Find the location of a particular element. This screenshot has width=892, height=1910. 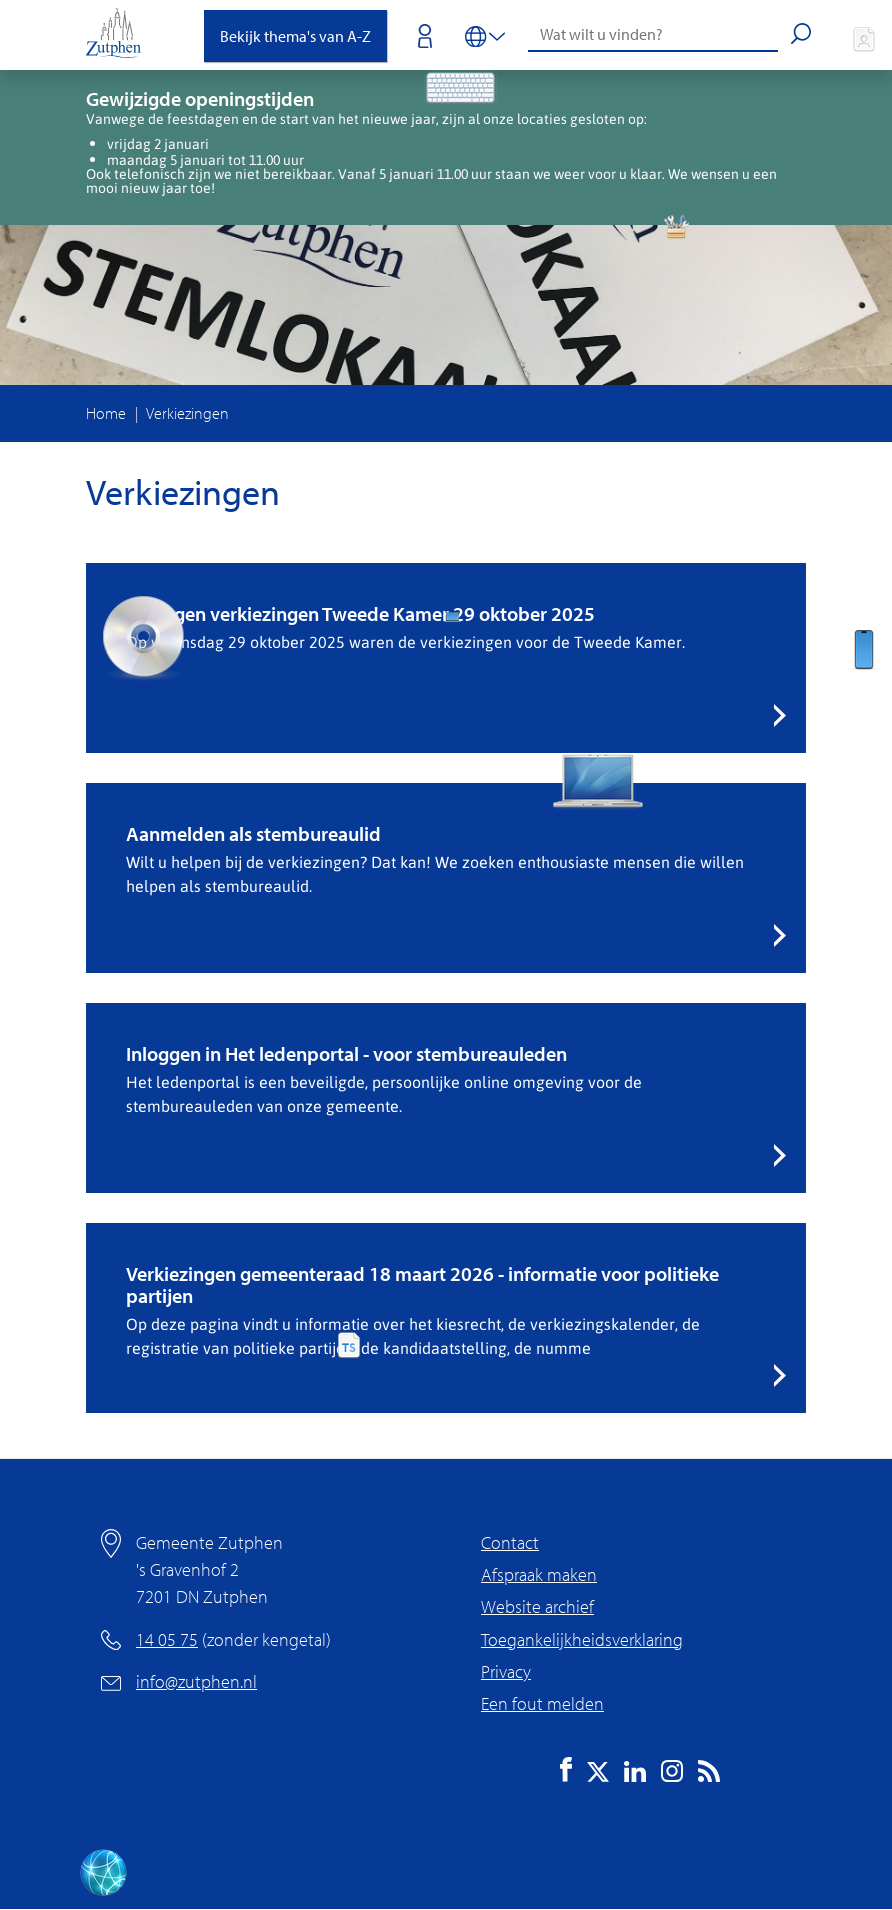

access additional system preferences is located at coordinates (676, 227).